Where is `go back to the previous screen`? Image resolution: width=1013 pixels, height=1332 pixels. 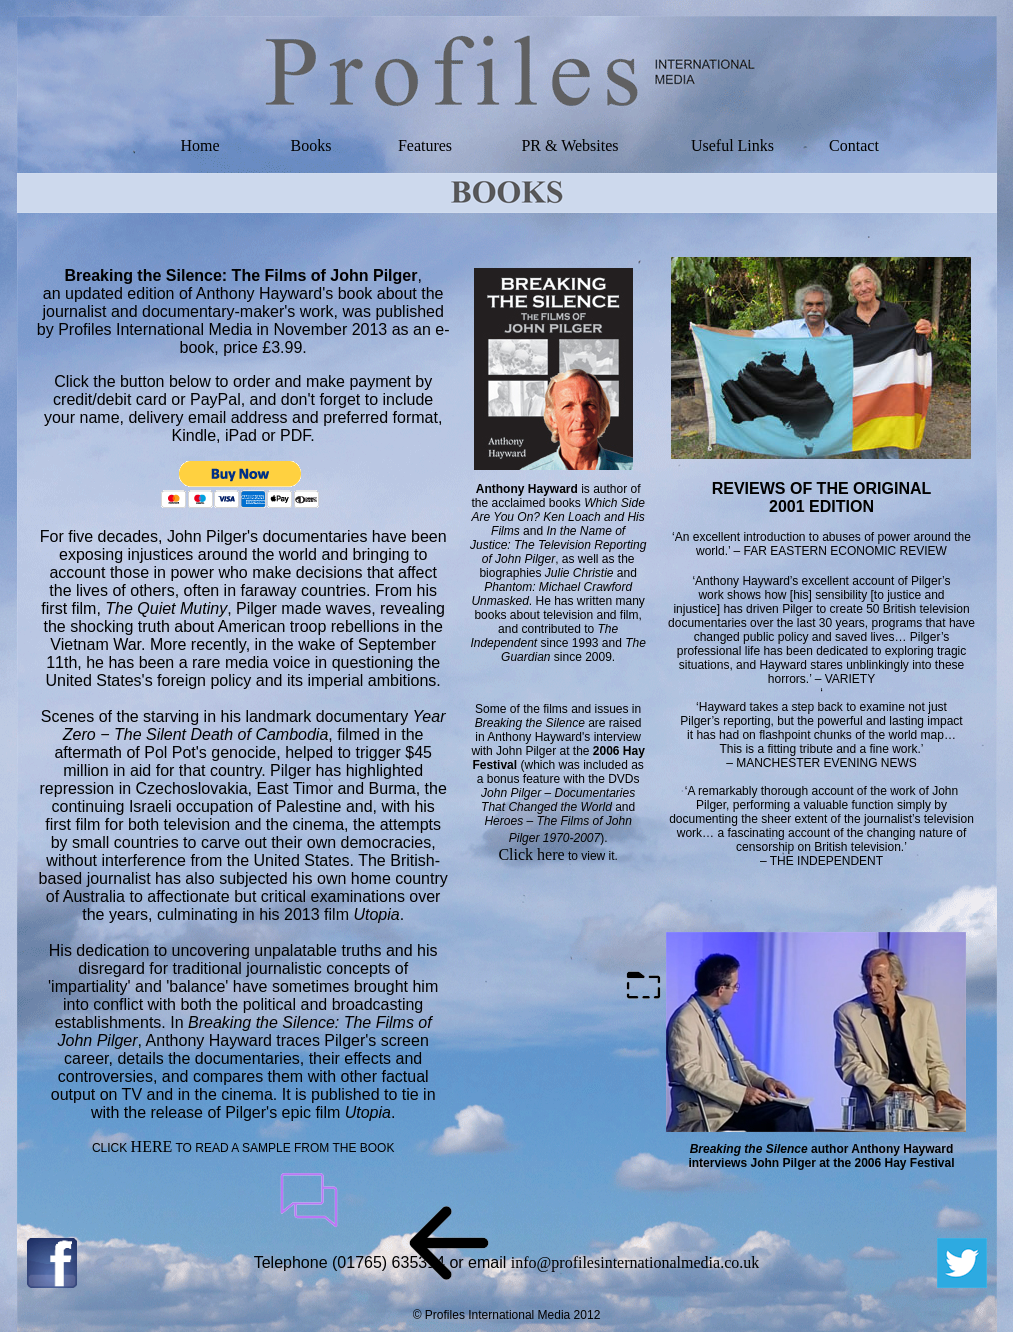 go back to the previous screen is located at coordinates (449, 1243).